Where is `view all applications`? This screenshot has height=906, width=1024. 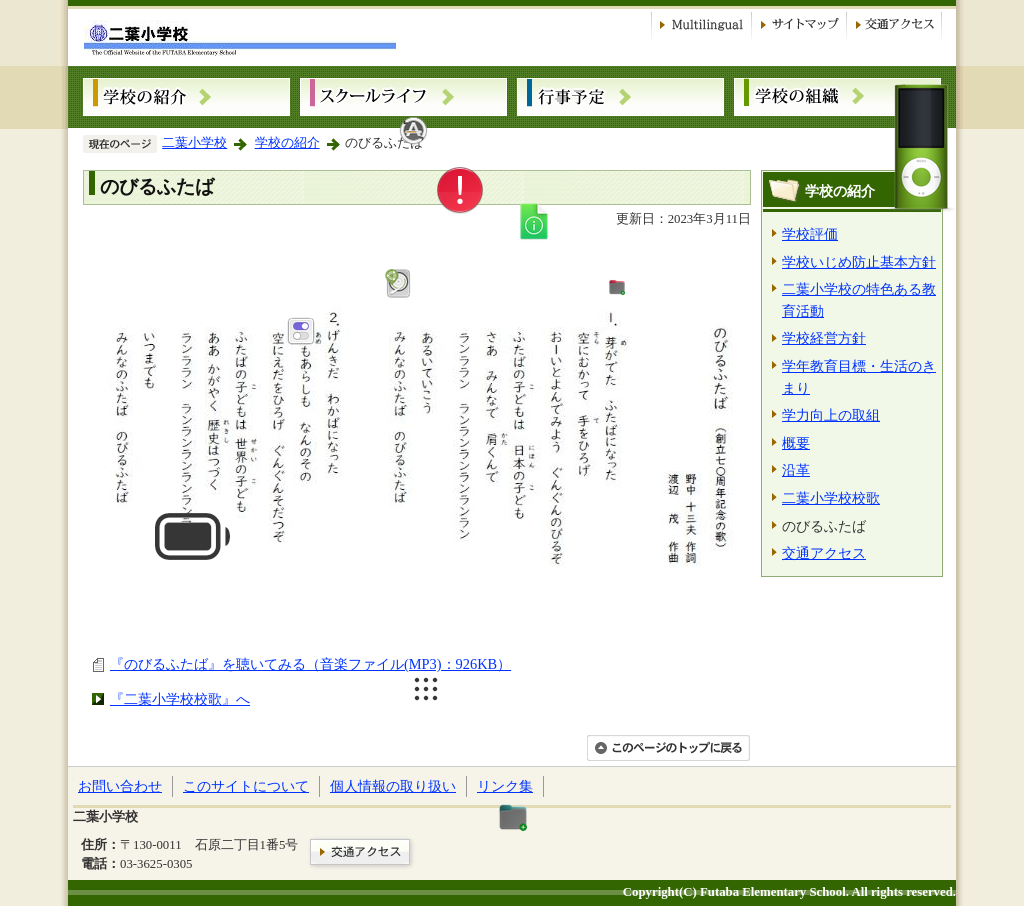
view all applications is located at coordinates (426, 689).